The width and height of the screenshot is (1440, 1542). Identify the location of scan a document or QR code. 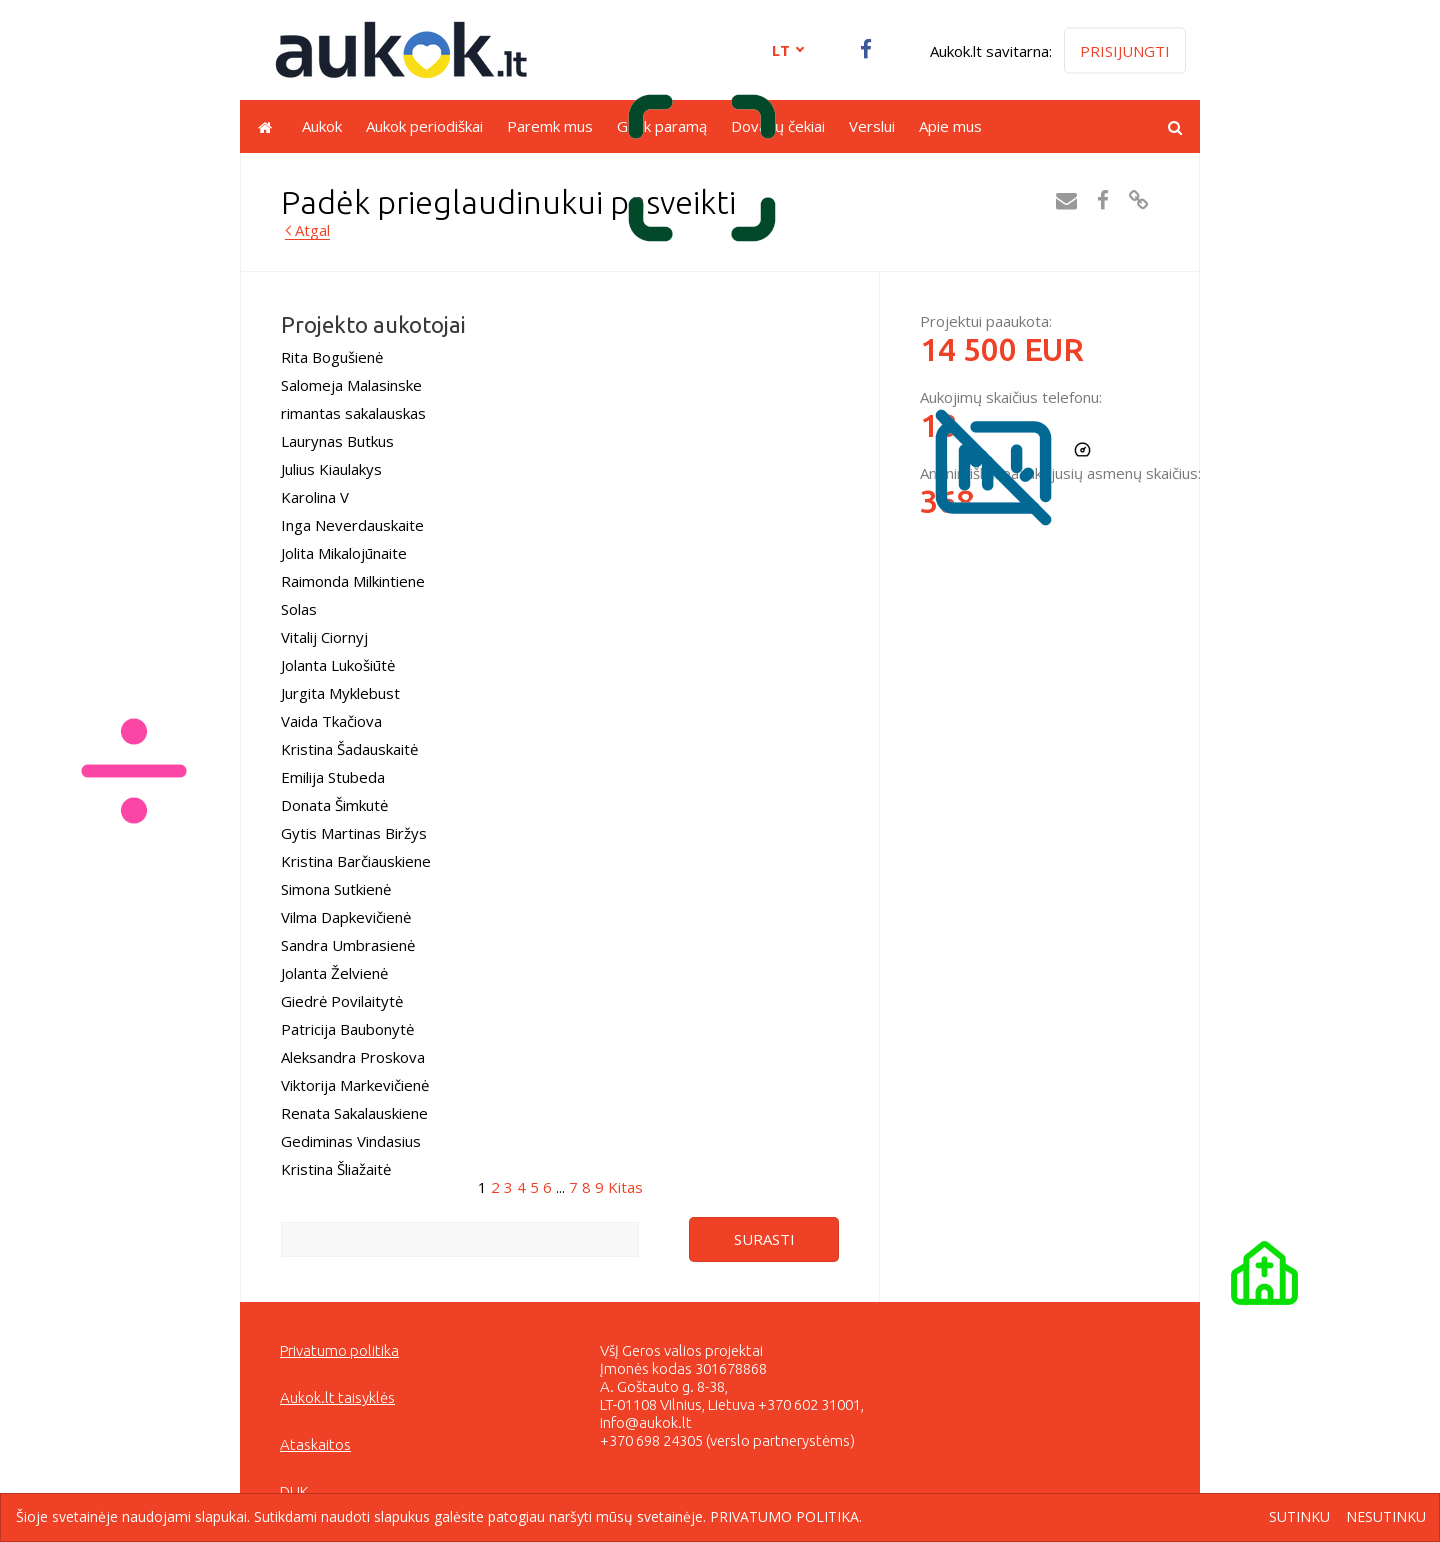
(702, 168).